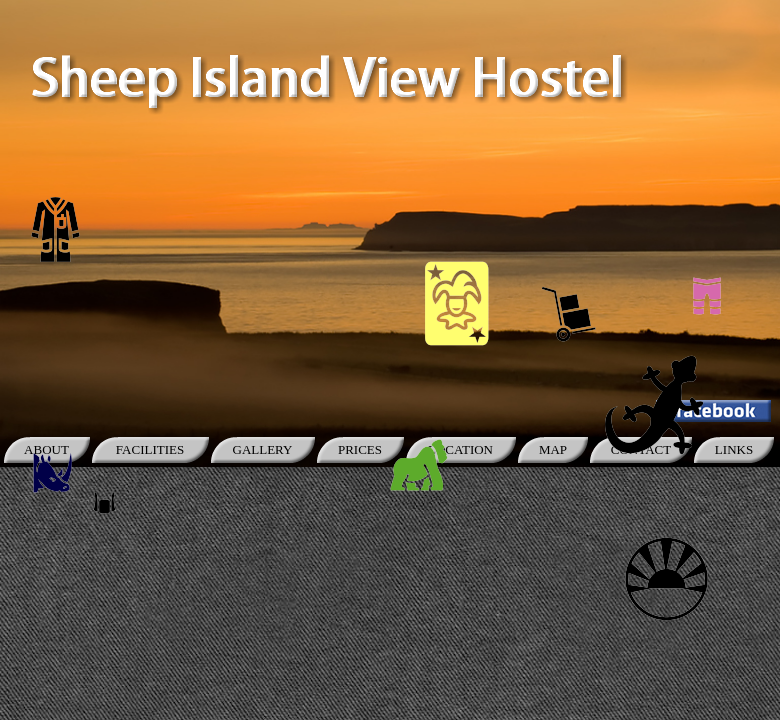  I want to click on select rhinoceros or rhino character, so click(54, 472).